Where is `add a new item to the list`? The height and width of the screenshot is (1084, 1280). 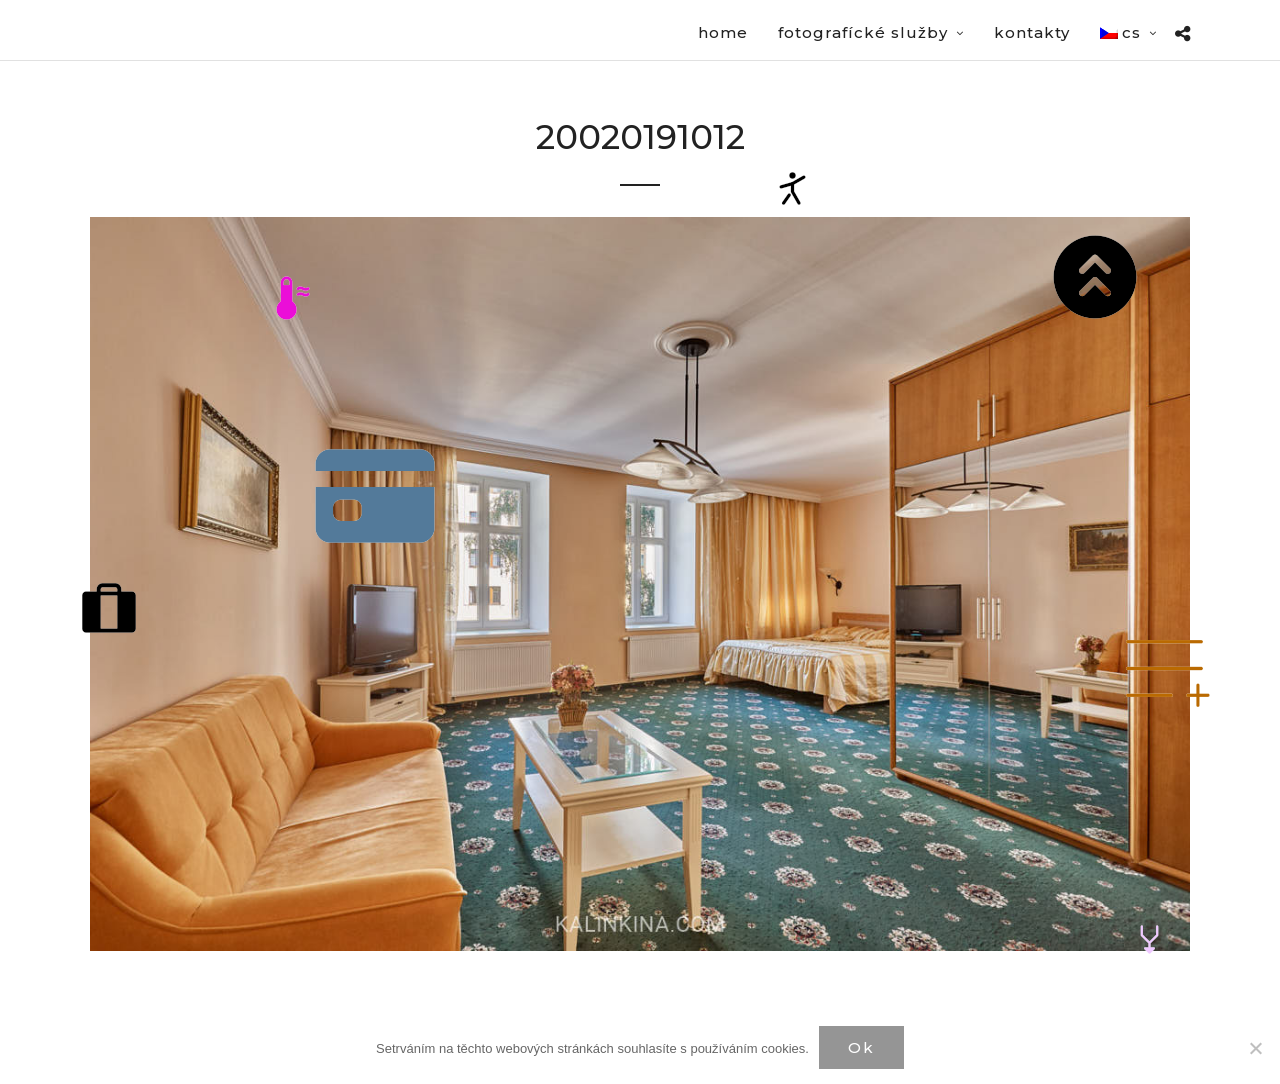 add a new item to the list is located at coordinates (1164, 668).